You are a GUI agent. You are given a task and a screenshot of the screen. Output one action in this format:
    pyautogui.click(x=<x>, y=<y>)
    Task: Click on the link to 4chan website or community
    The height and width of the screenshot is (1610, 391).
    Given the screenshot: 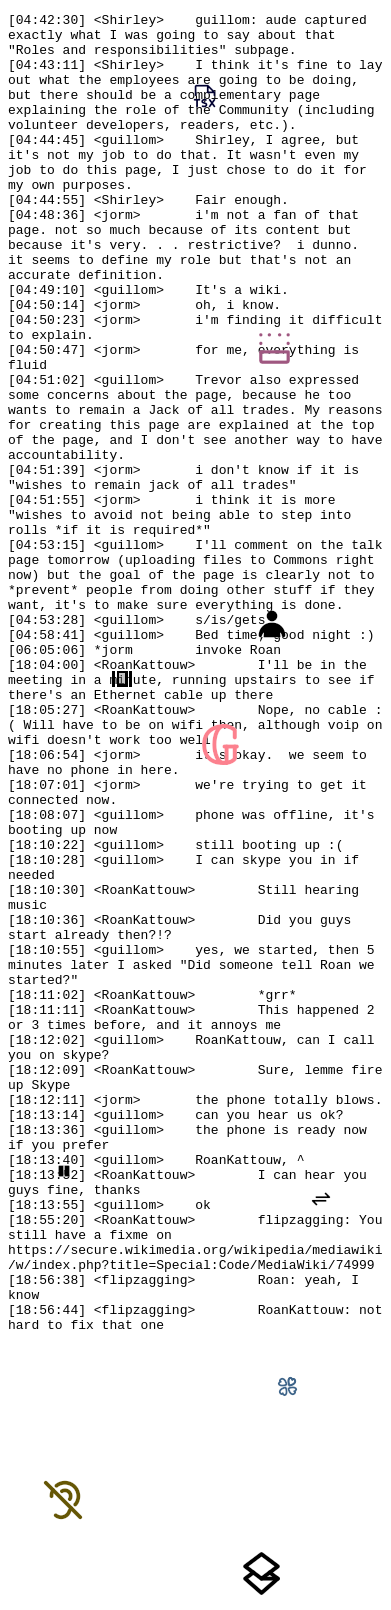 What is the action you would take?
    pyautogui.click(x=287, y=1386)
    